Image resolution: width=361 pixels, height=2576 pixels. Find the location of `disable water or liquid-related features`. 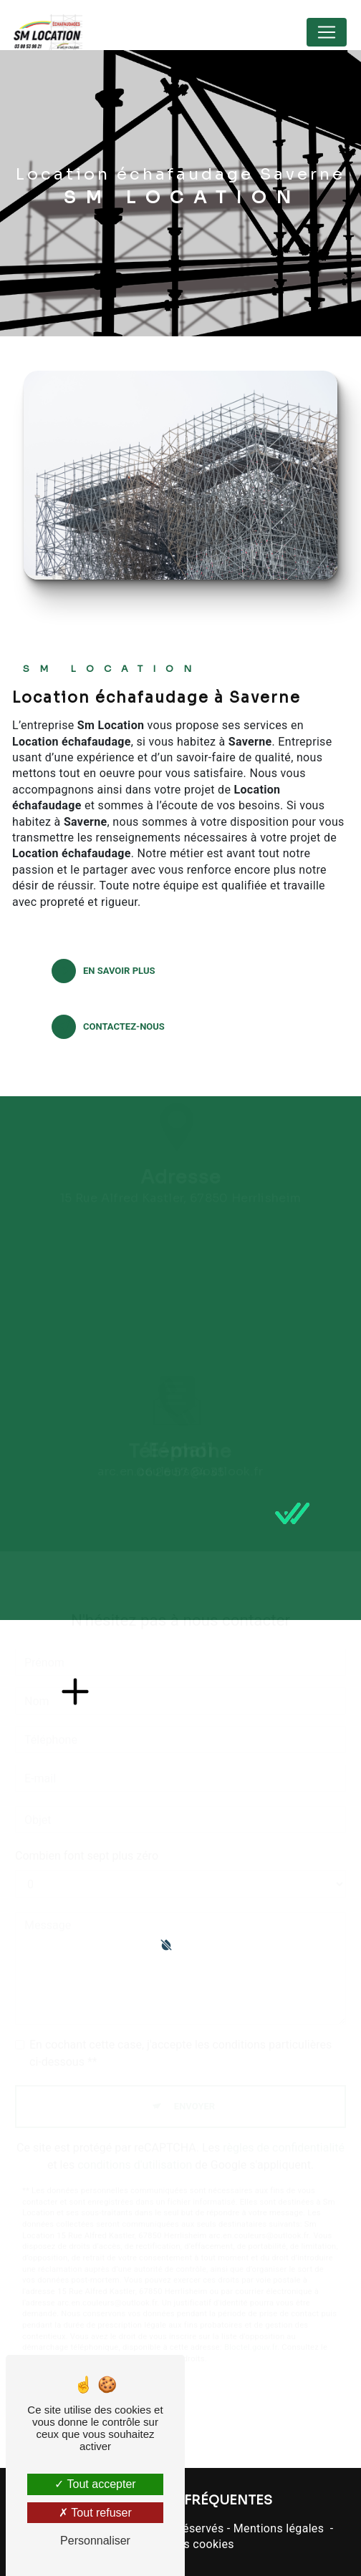

disable water or liquid-related features is located at coordinates (166, 1945).